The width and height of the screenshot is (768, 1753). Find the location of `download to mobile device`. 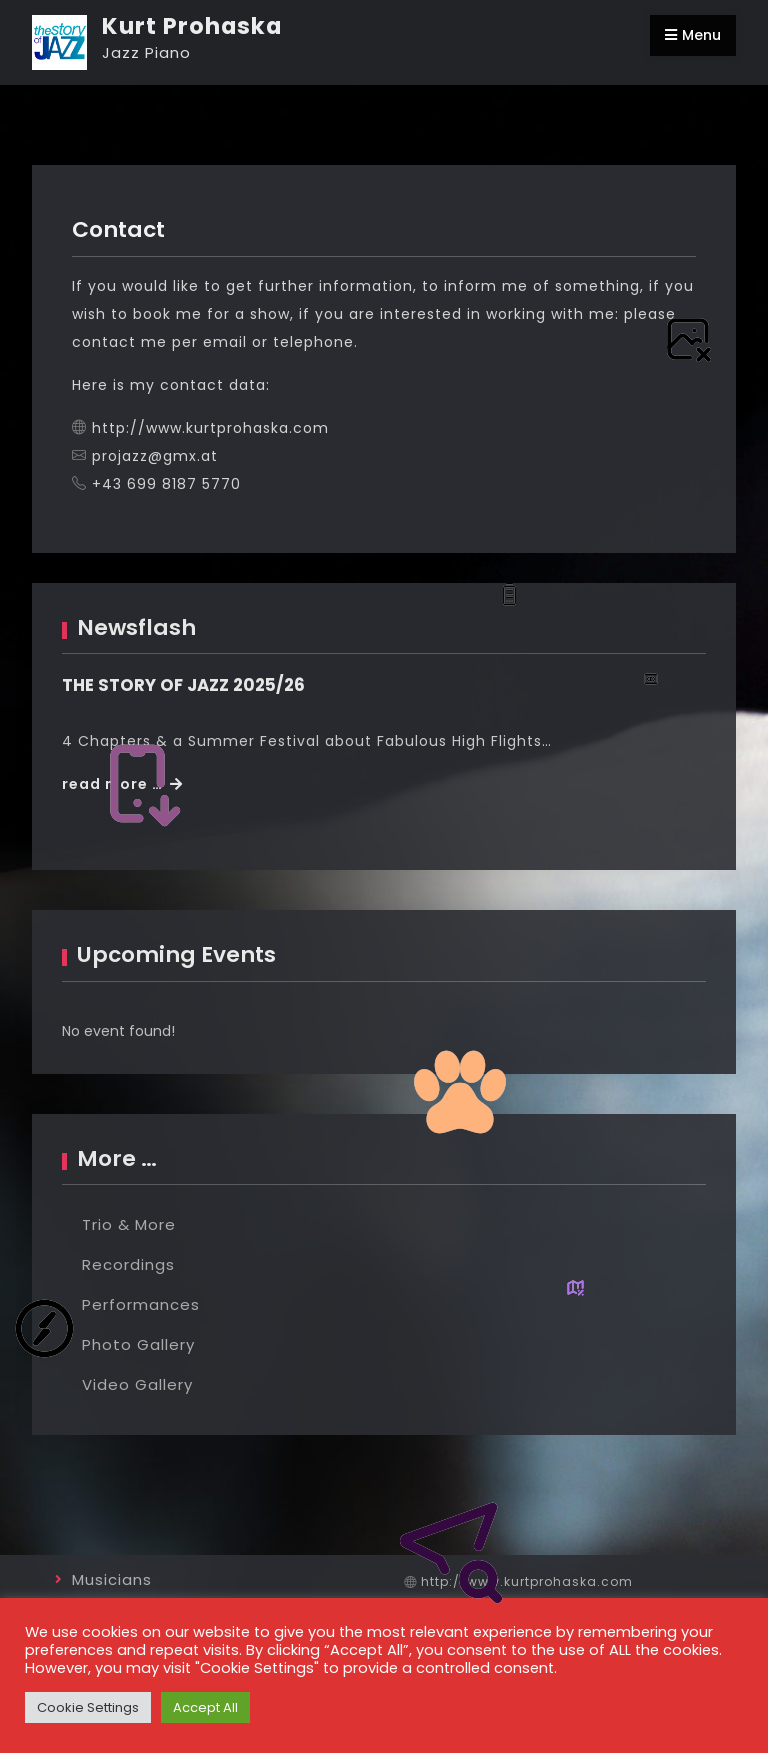

download to mobile device is located at coordinates (137, 783).